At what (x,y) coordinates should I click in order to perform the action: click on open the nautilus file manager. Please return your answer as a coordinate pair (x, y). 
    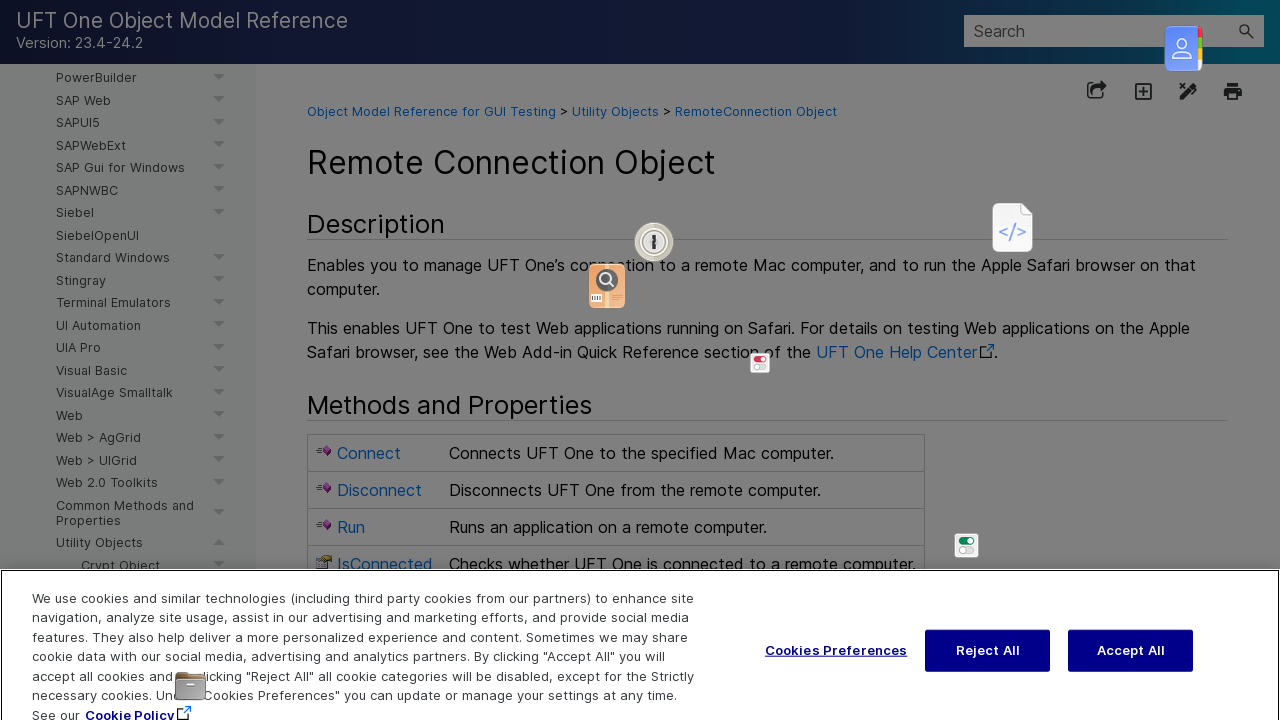
    Looking at the image, I should click on (190, 685).